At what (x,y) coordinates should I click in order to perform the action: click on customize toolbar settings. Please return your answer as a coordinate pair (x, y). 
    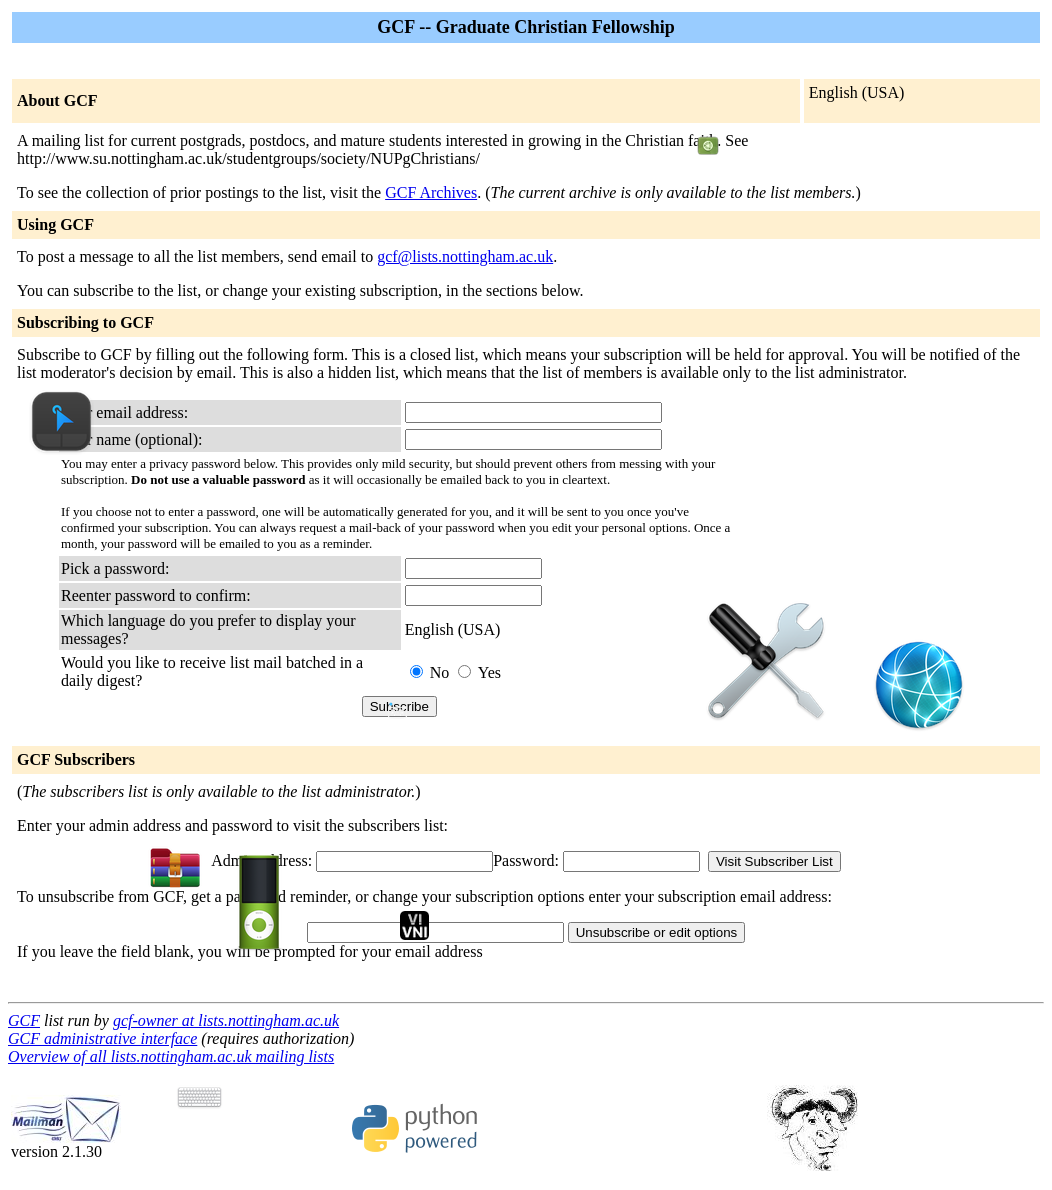
    Looking at the image, I should click on (766, 662).